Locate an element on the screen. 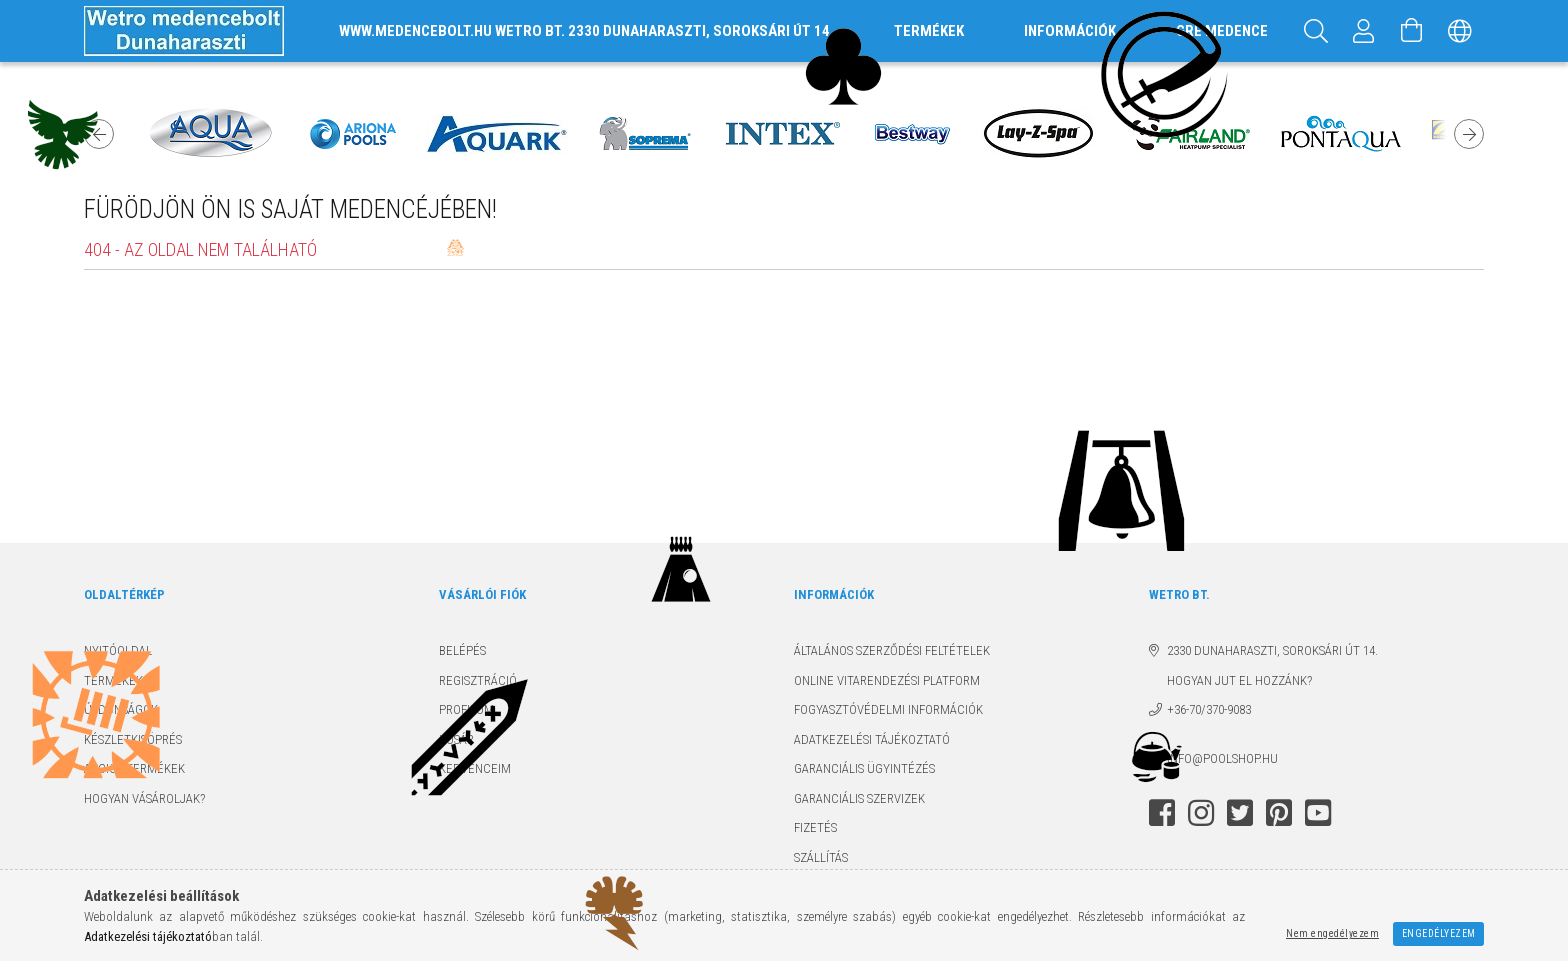 This screenshot has width=1568, height=961. equip a magical or enchanted weapon is located at coordinates (469, 737).